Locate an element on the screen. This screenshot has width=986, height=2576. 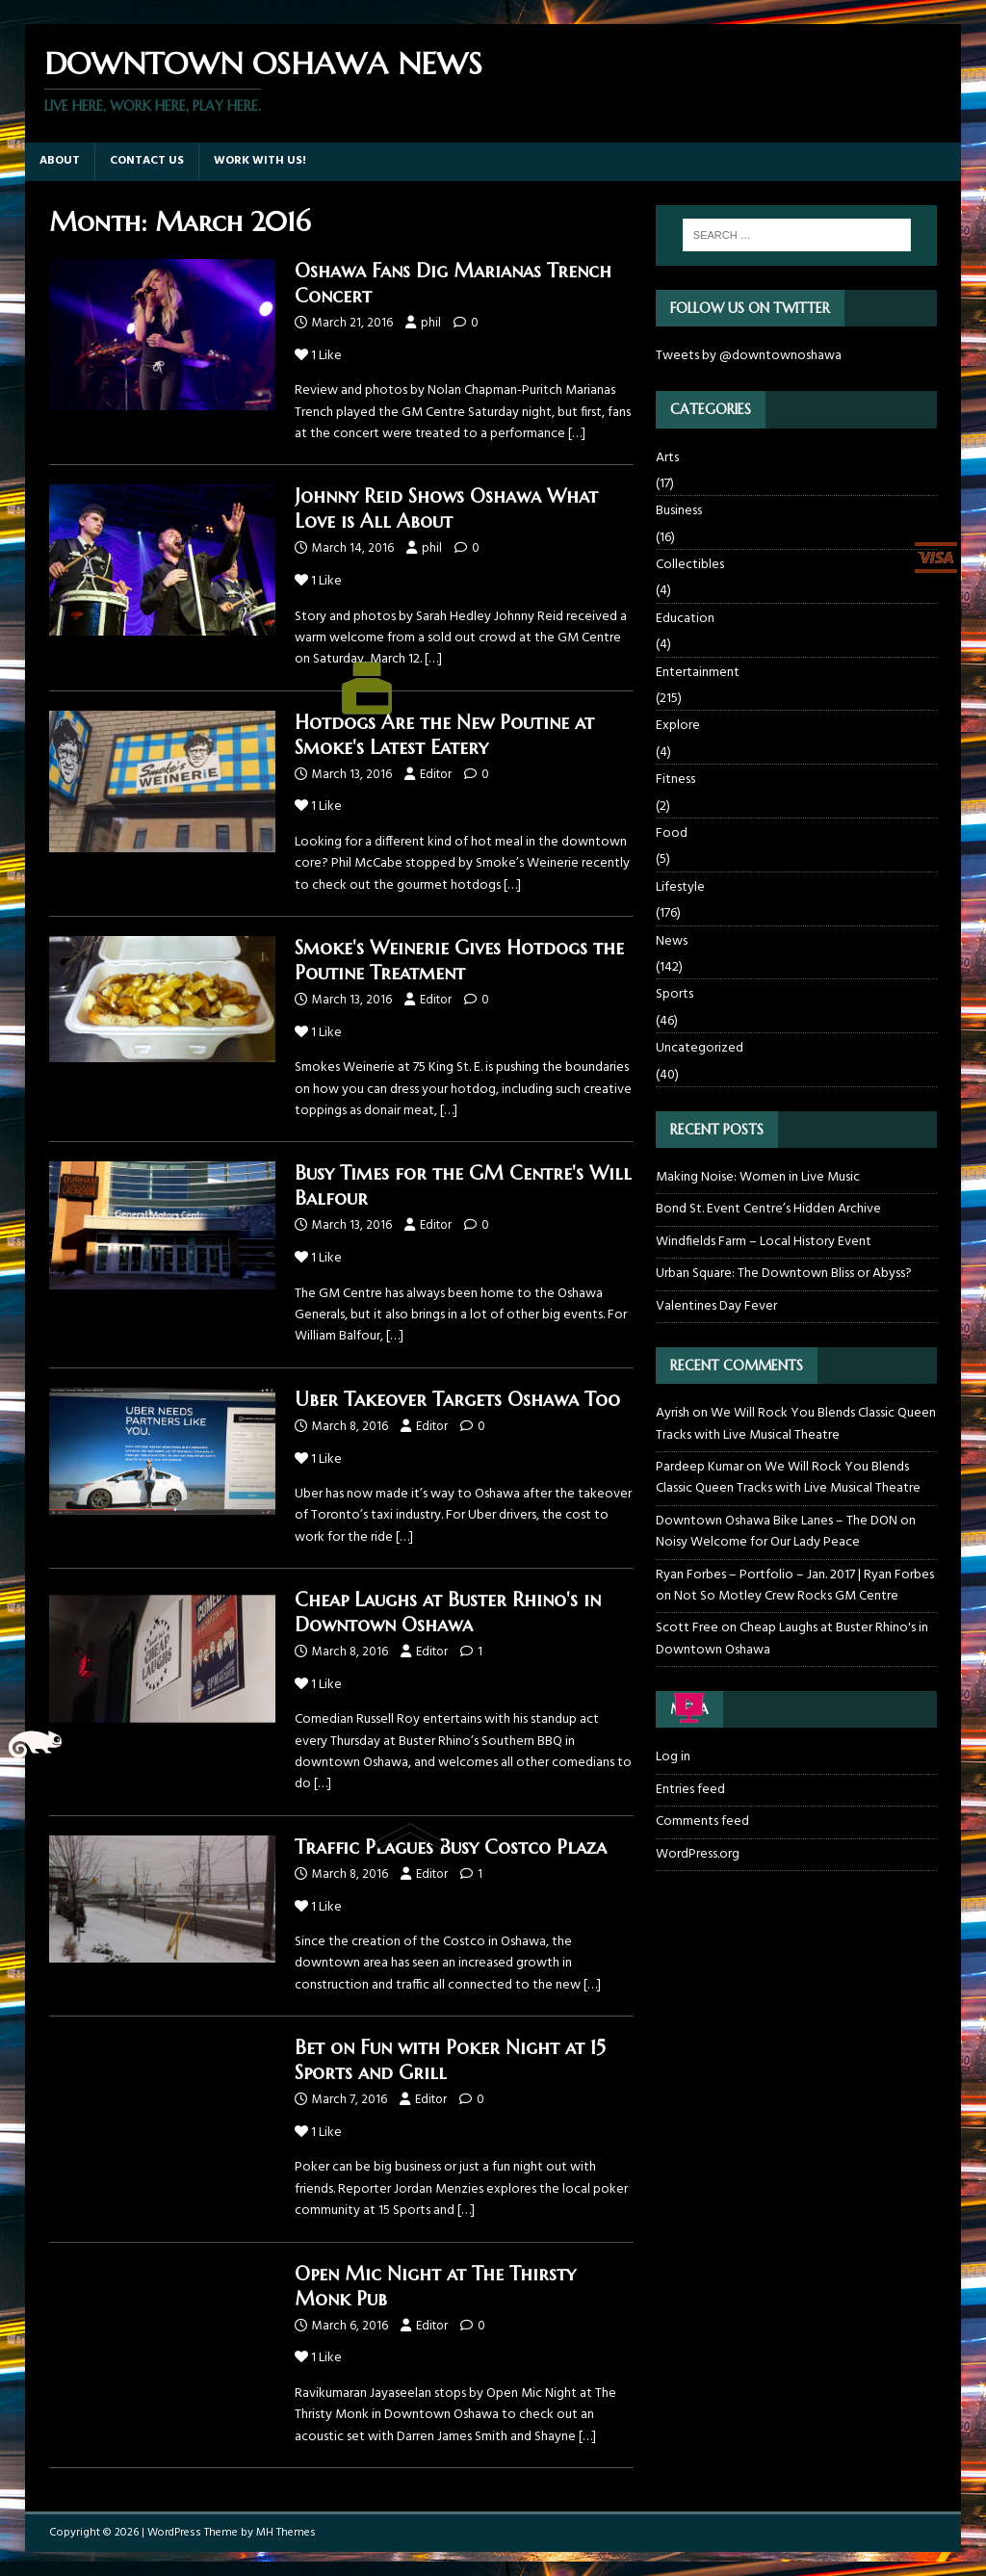
SUSE Linux brand logo is located at coordinates (35, 1744).